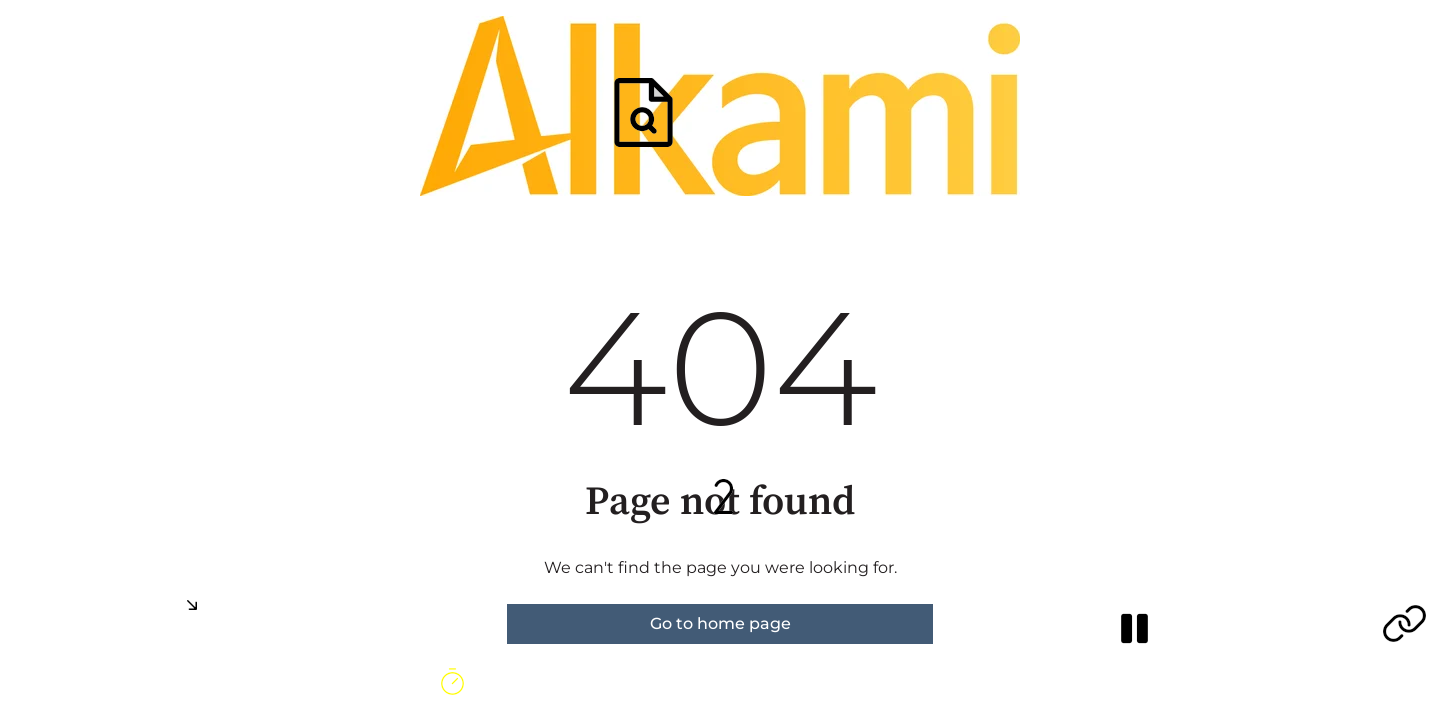 The width and height of the screenshot is (1440, 720). Describe the element at coordinates (643, 112) in the screenshot. I see `search within a document or file` at that location.